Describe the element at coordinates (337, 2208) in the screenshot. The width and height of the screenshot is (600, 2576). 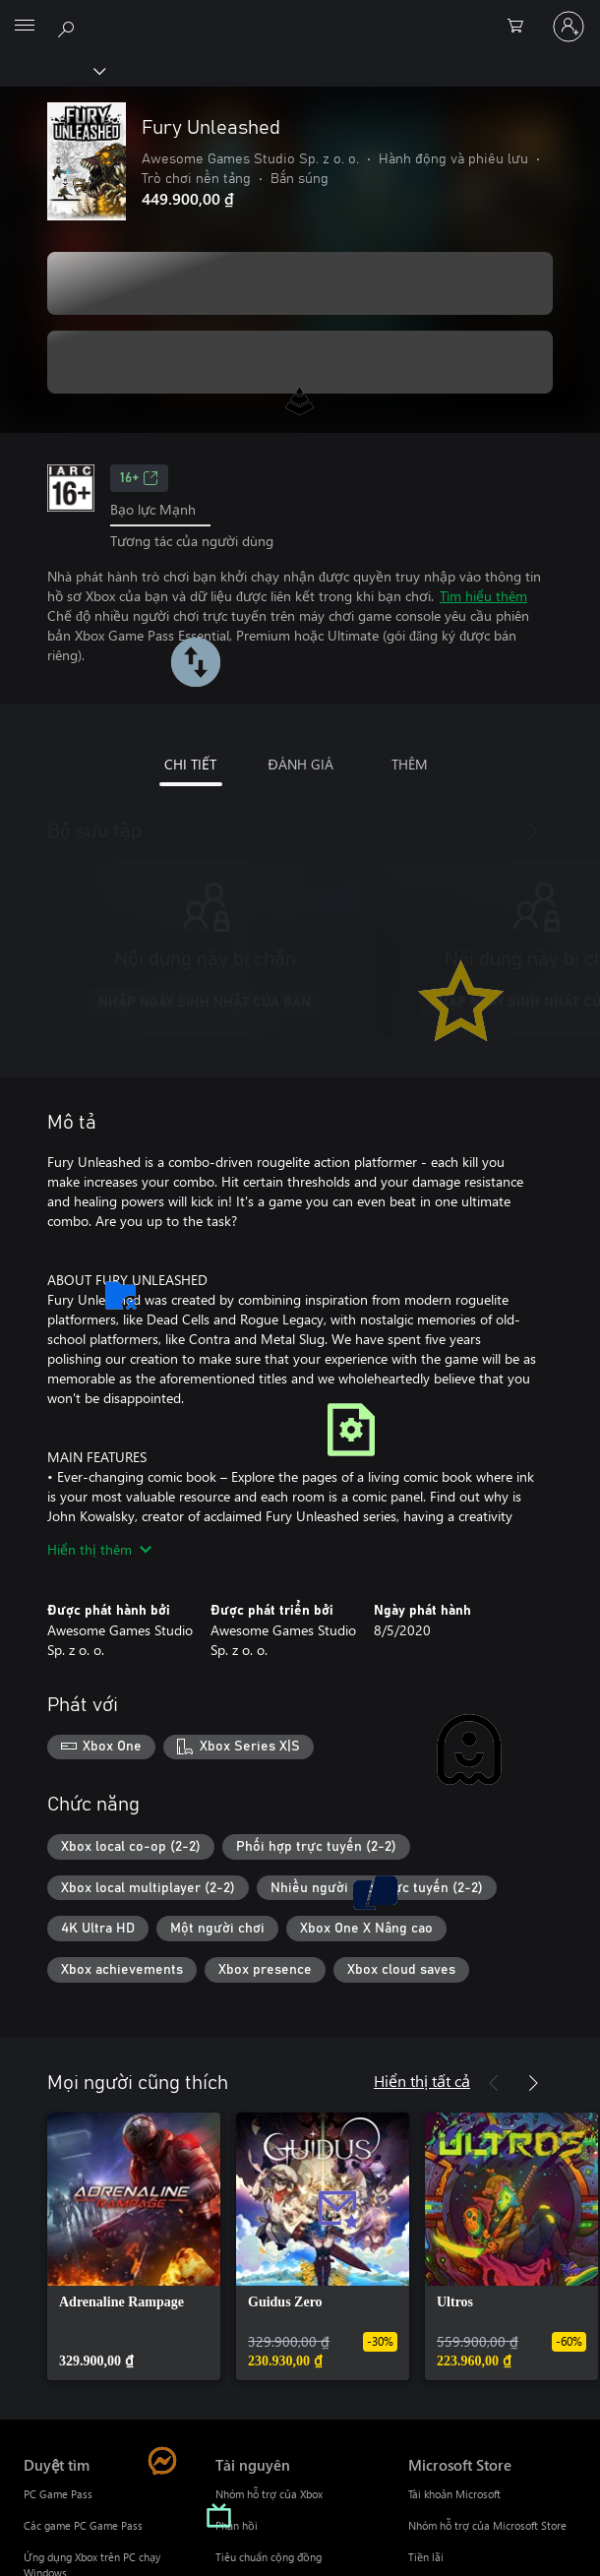
I see `view starred or important emails` at that location.